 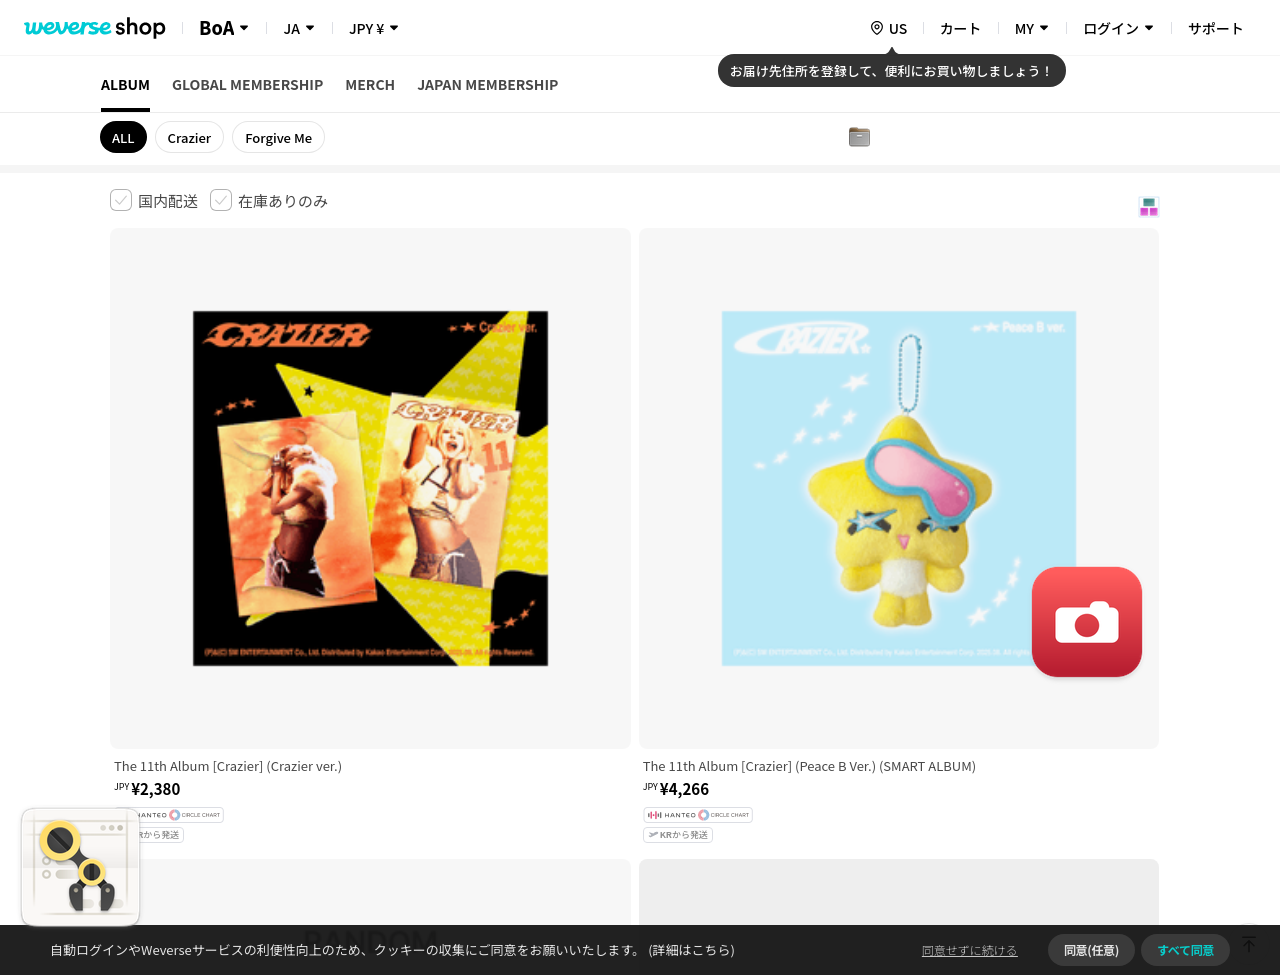 I want to click on open the file manager application, so click(x=859, y=136).